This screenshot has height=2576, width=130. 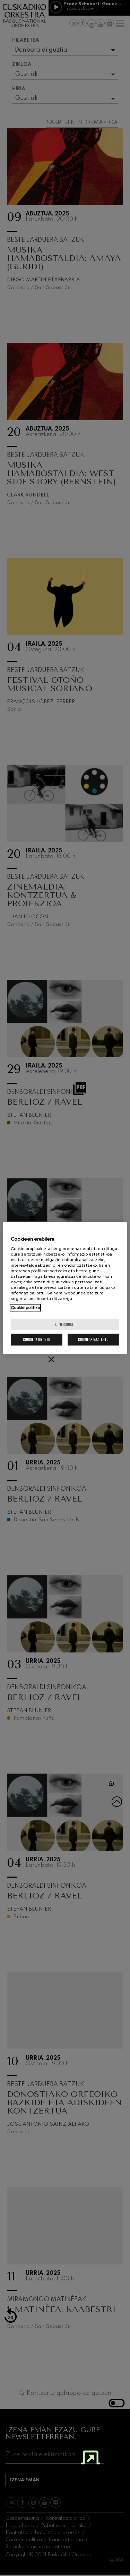 I want to click on close or dismiss a dialog, so click(x=51, y=1359).